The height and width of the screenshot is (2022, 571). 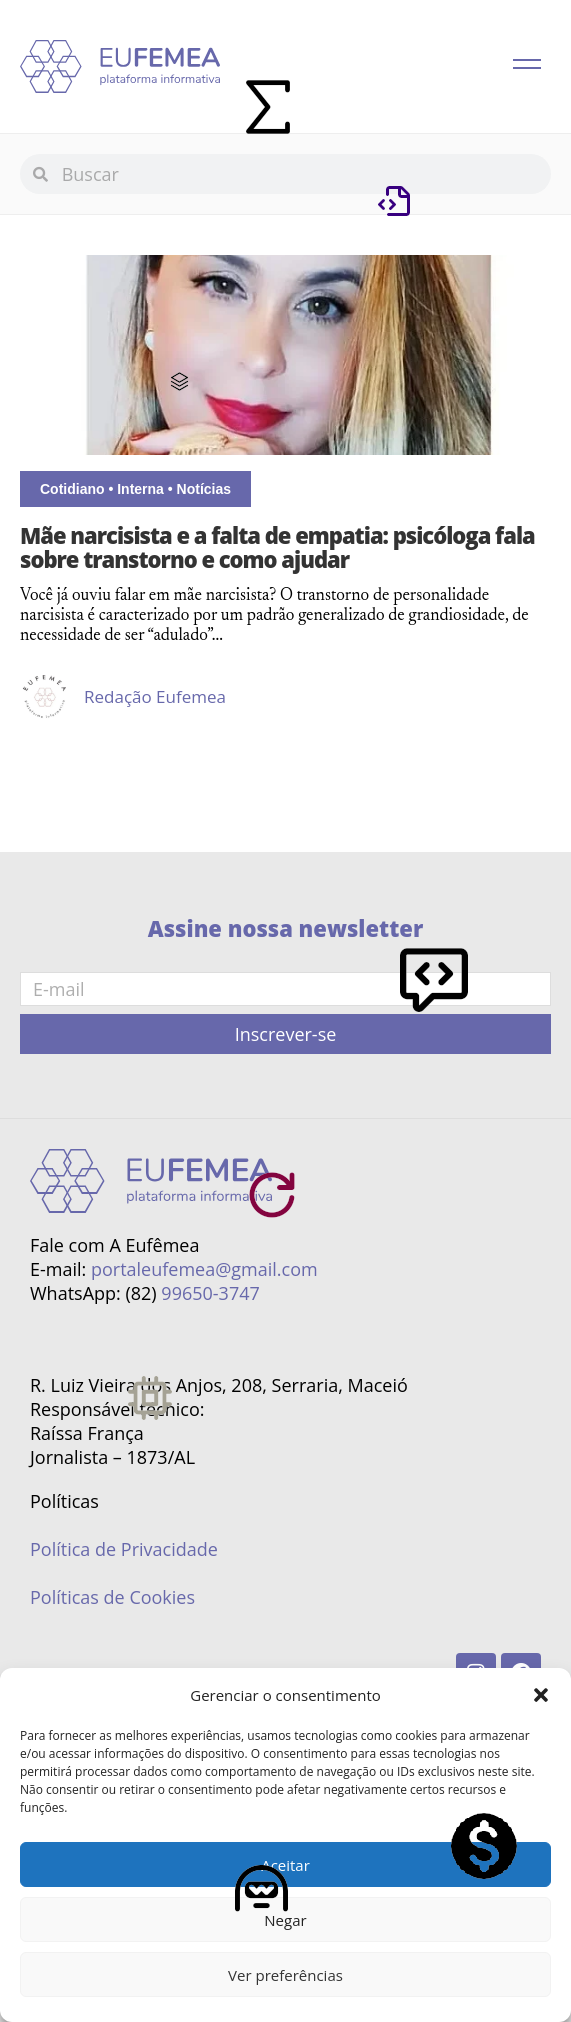 I want to click on calculate sum or total of selected values, so click(x=268, y=107).